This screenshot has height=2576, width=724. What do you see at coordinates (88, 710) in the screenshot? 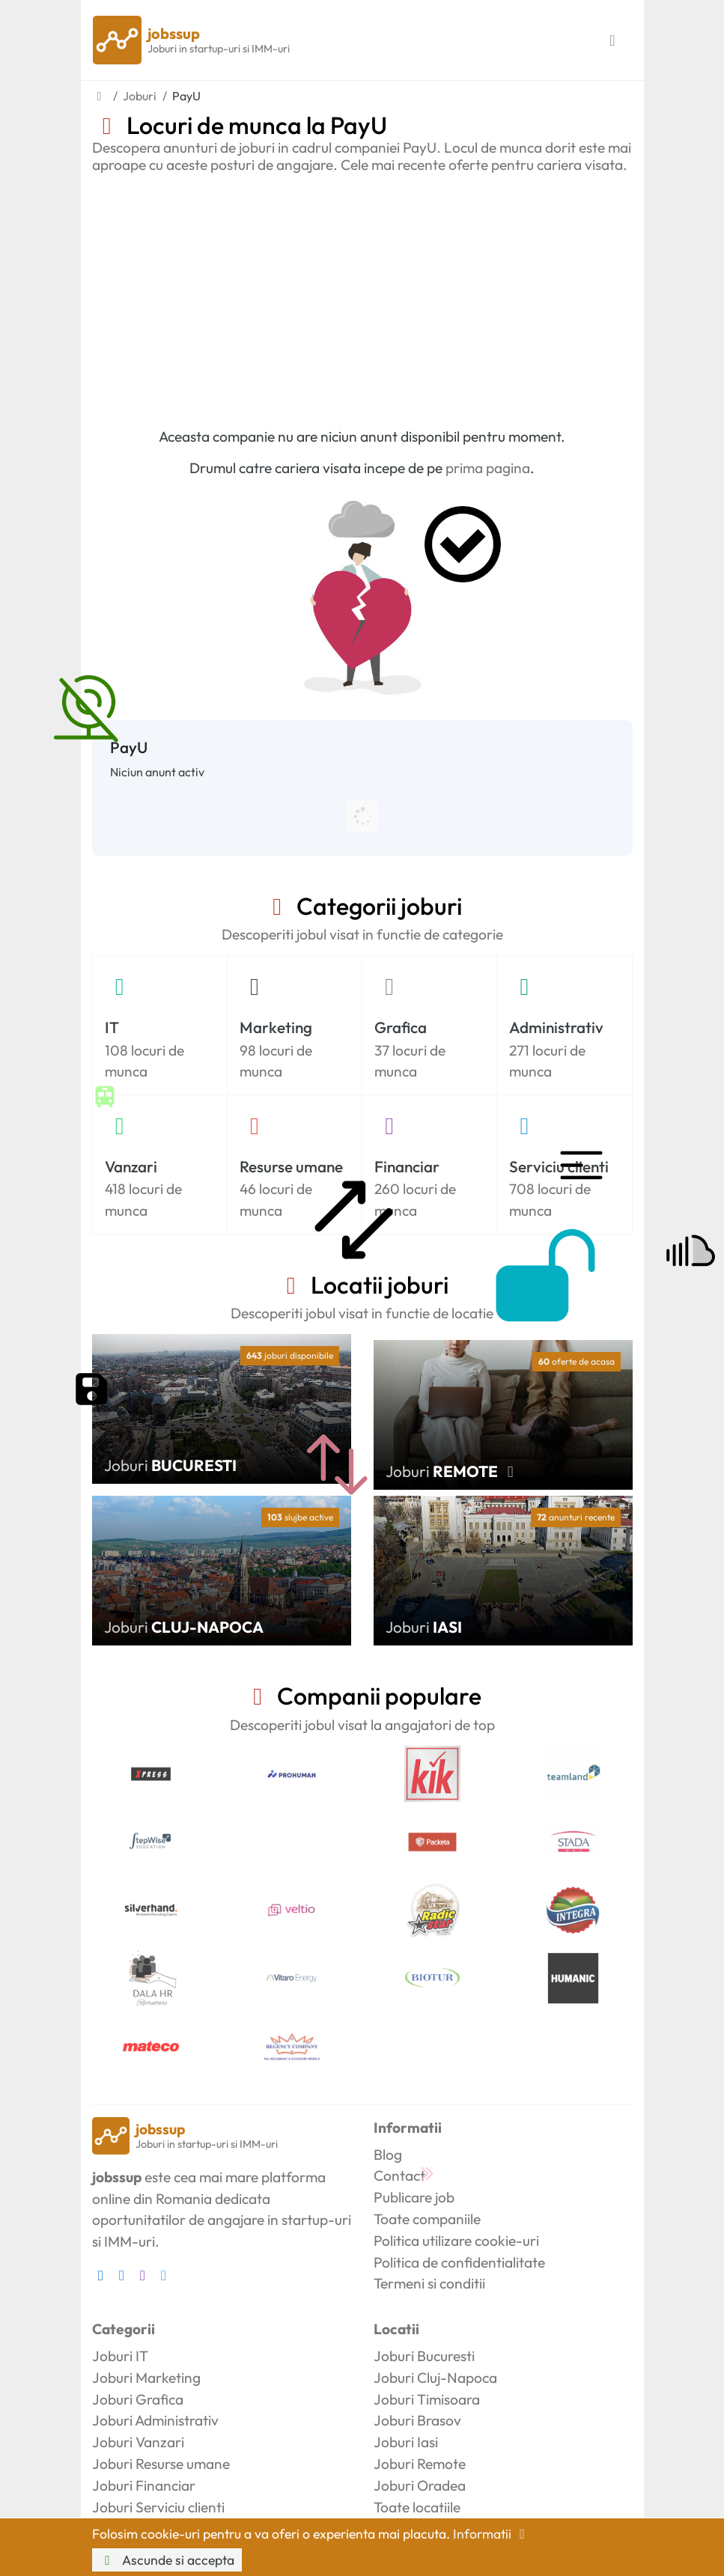
I see `camera is disabled or blocked` at bounding box center [88, 710].